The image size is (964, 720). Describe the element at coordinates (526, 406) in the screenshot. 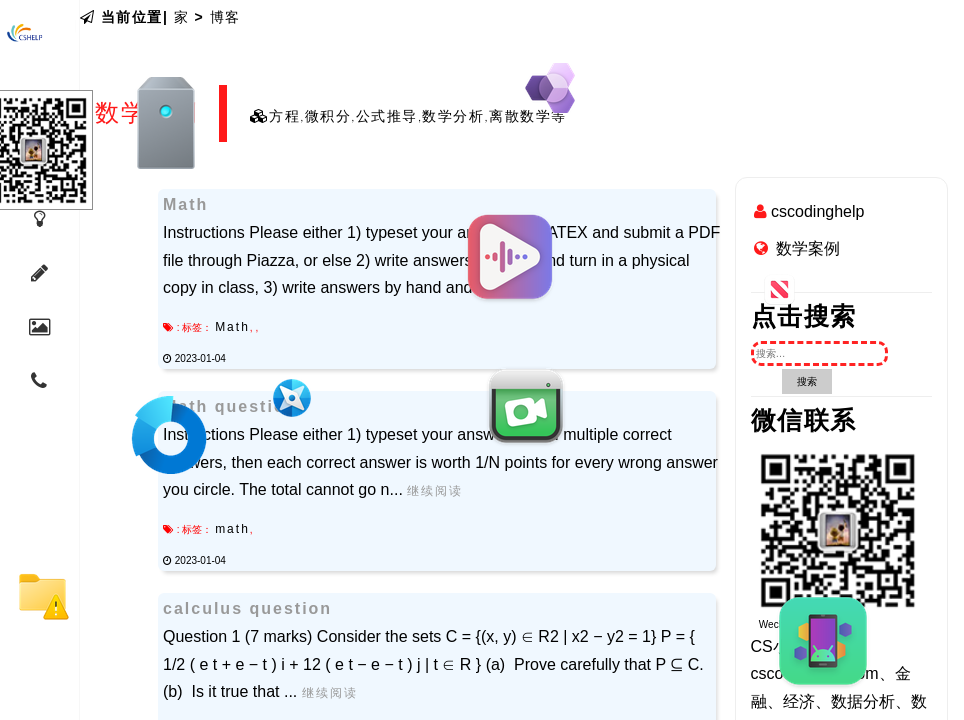

I see `open green recorder app for screen recording` at that location.